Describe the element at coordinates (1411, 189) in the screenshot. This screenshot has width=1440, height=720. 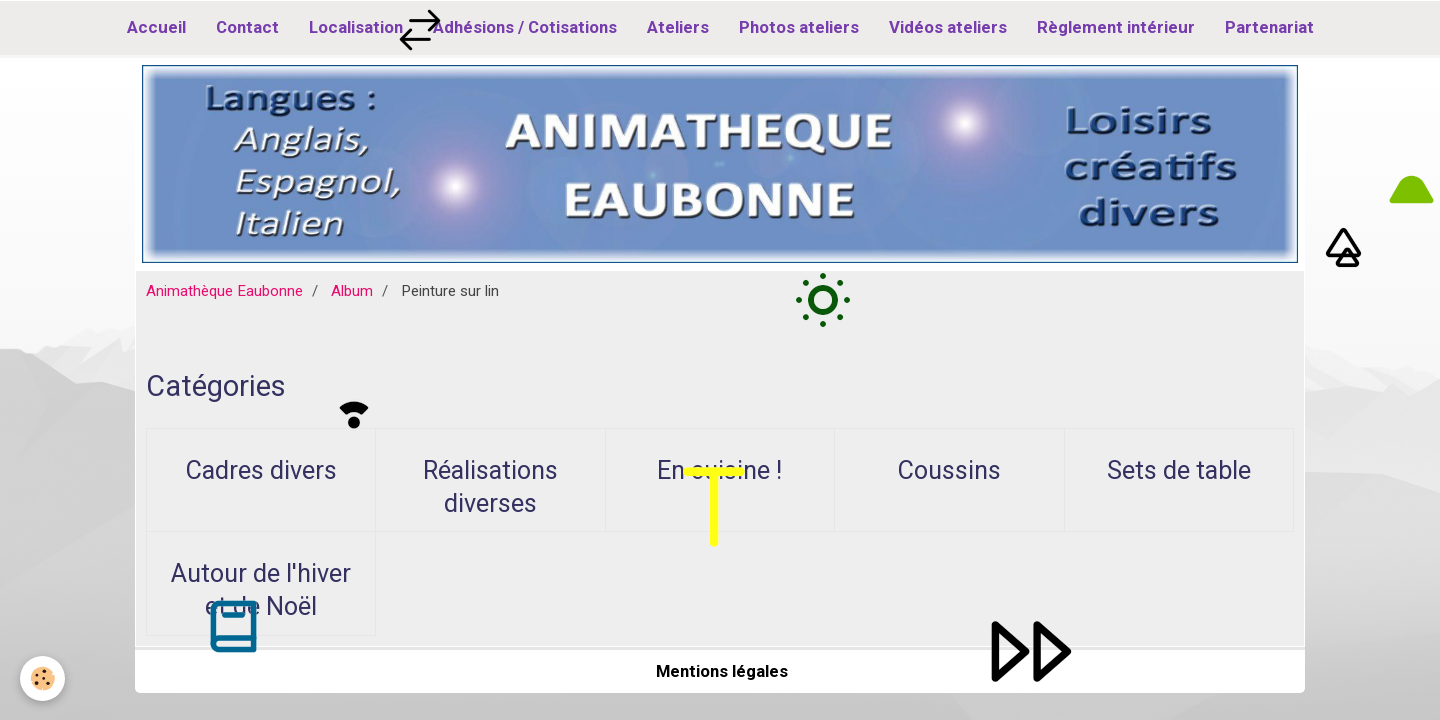
I see `indicates a mound or hill terrain feature` at that location.